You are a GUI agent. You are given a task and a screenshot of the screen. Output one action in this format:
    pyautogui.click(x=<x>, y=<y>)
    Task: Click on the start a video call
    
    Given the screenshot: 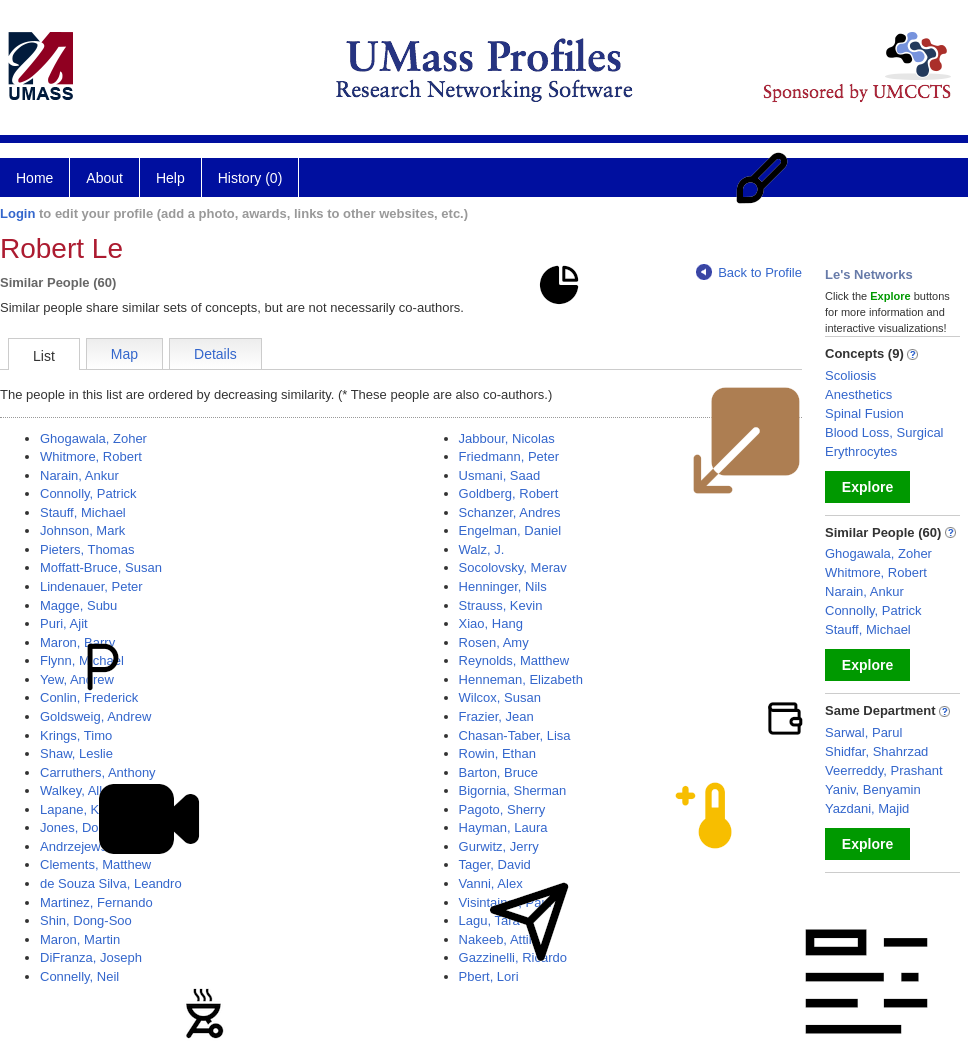 What is the action you would take?
    pyautogui.click(x=149, y=819)
    